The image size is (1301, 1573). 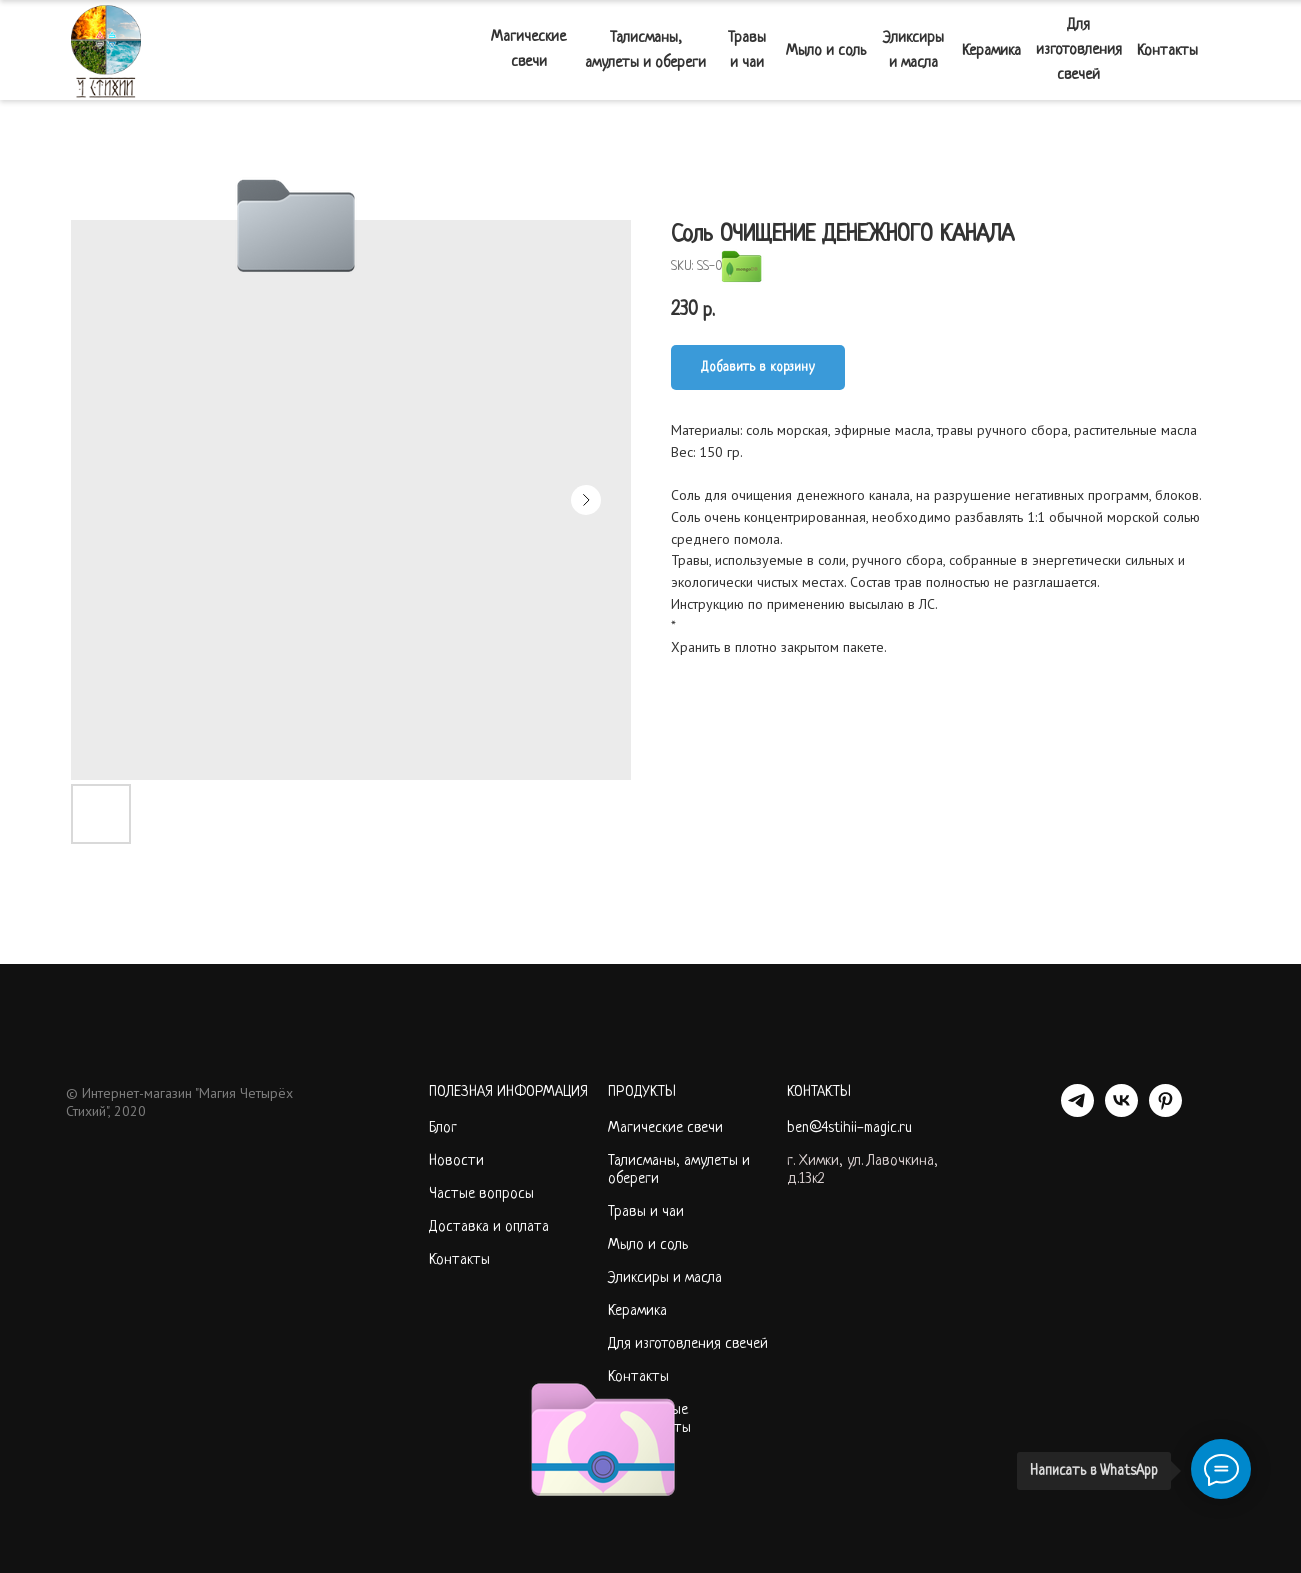 What do you see at coordinates (602, 1443) in the screenshot?
I see `open folder containing pokémon heal ball items or games` at bounding box center [602, 1443].